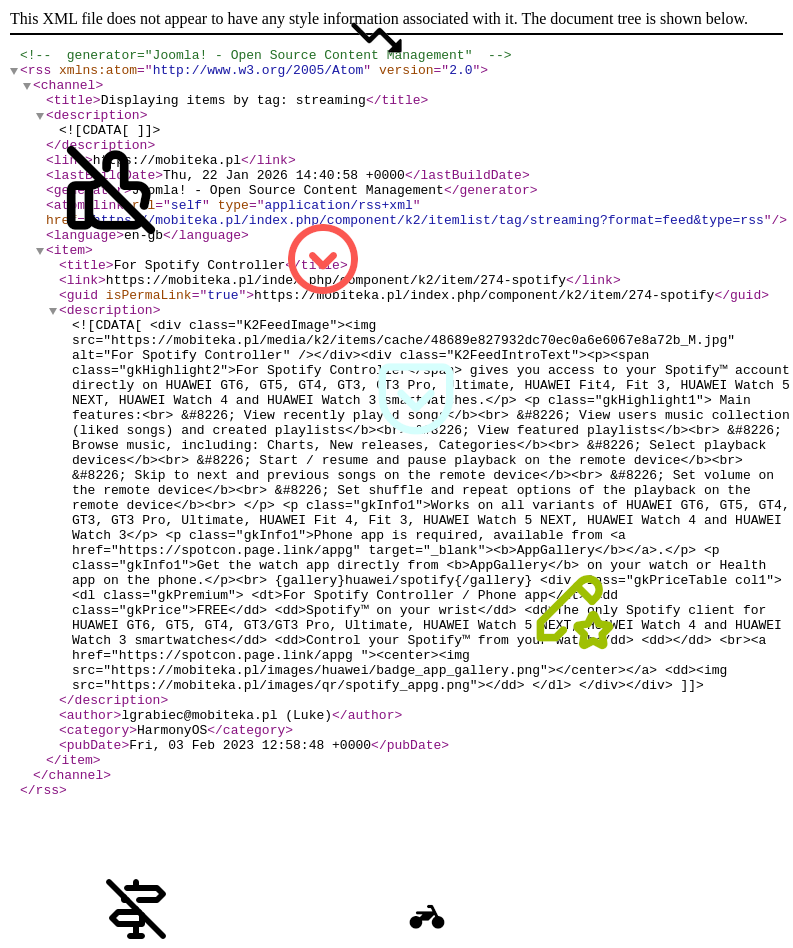  I want to click on rate or review your edits, so click(571, 607).